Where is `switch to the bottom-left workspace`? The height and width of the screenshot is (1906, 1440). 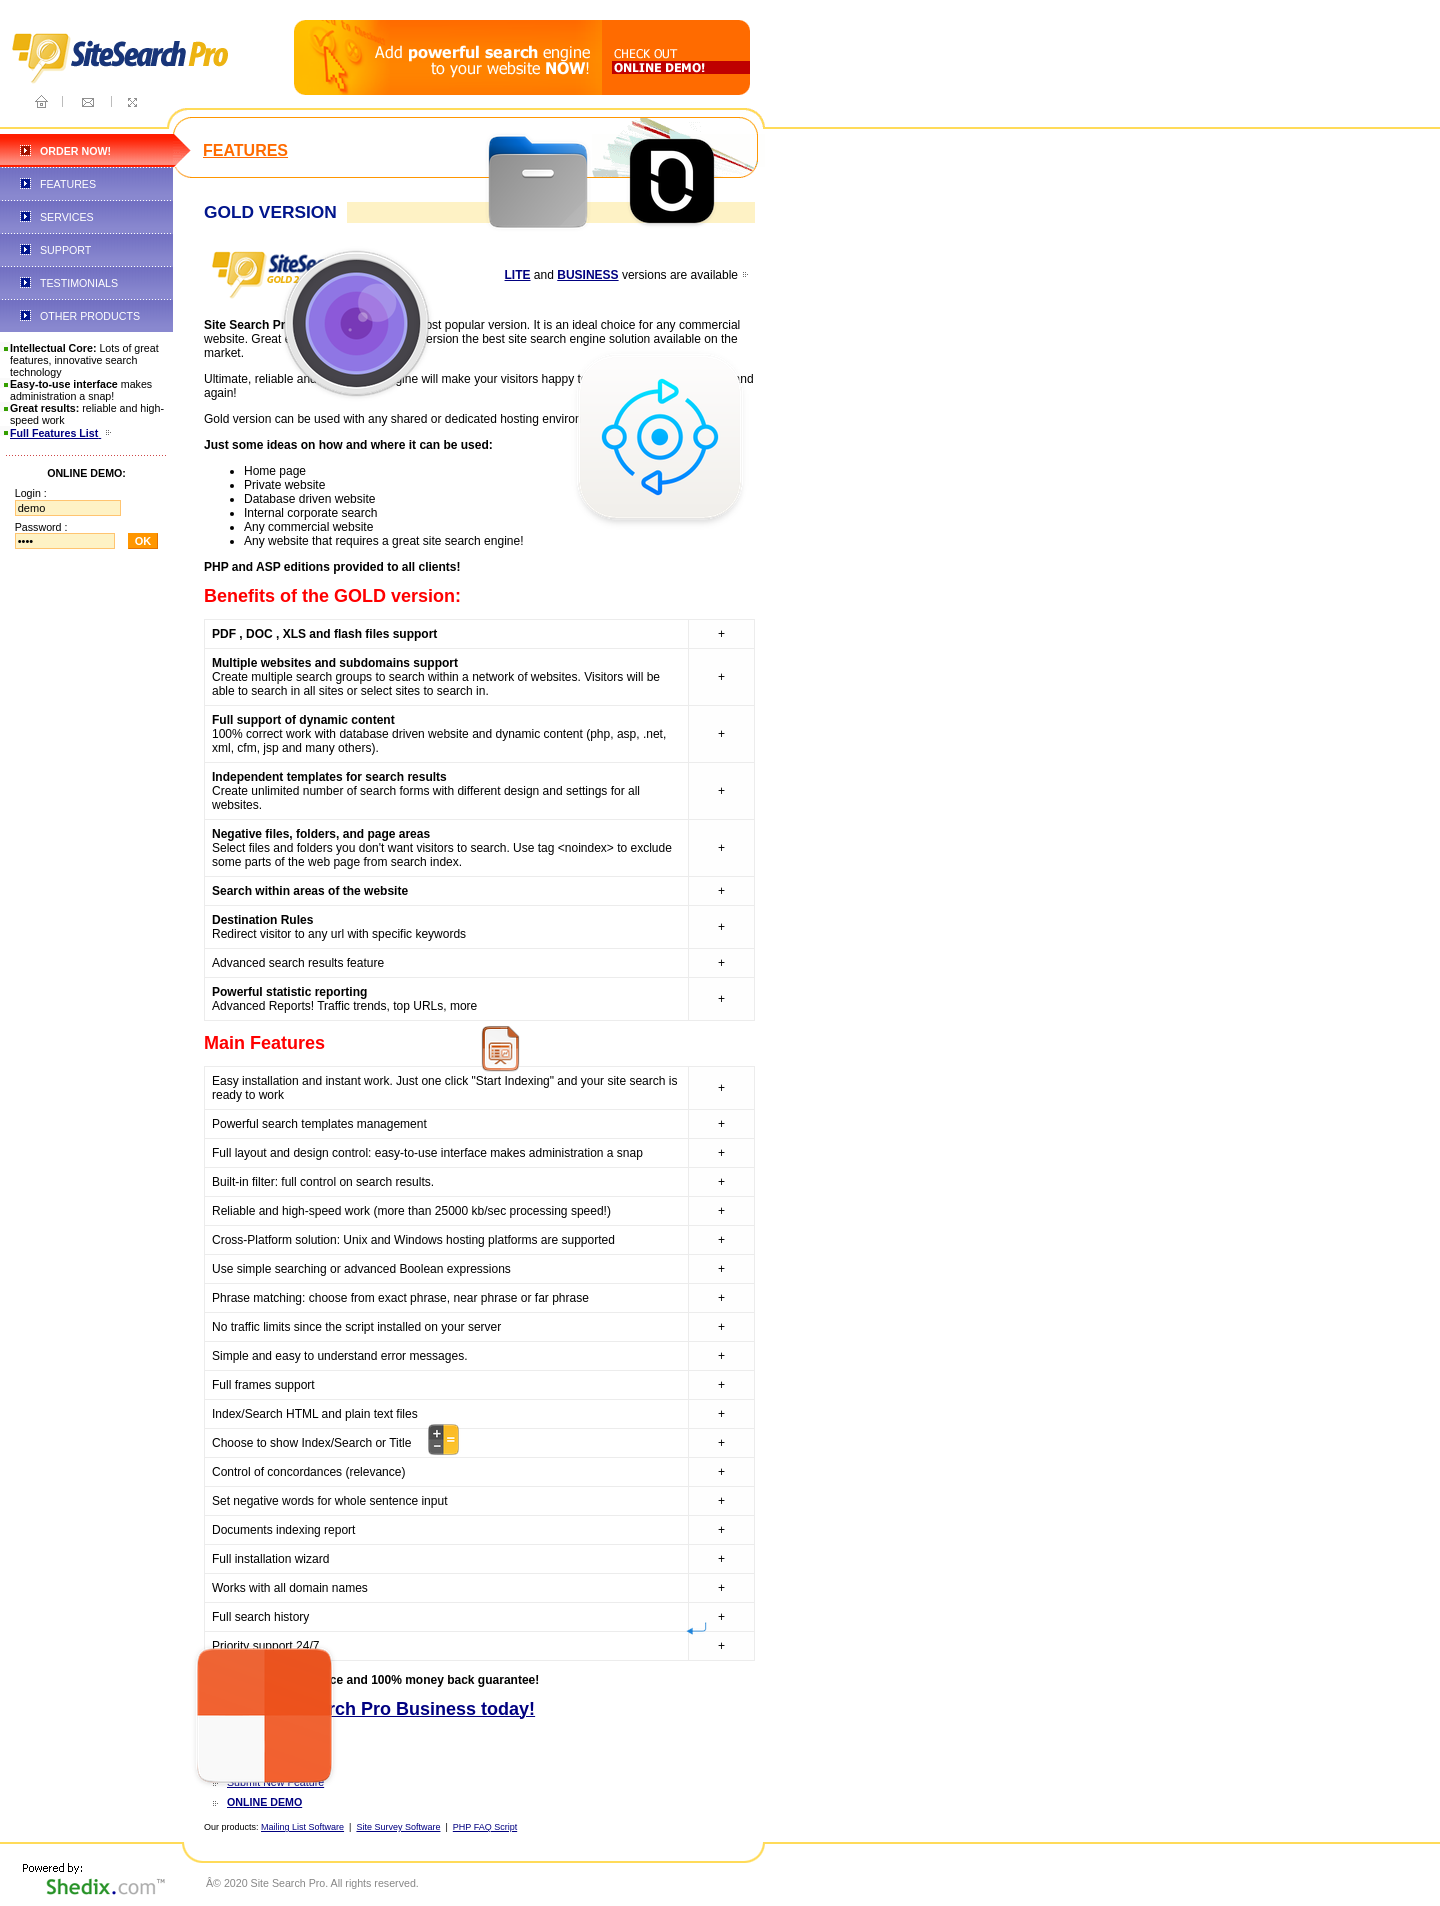
switch to the bottom-left workspace is located at coordinates (264, 1715).